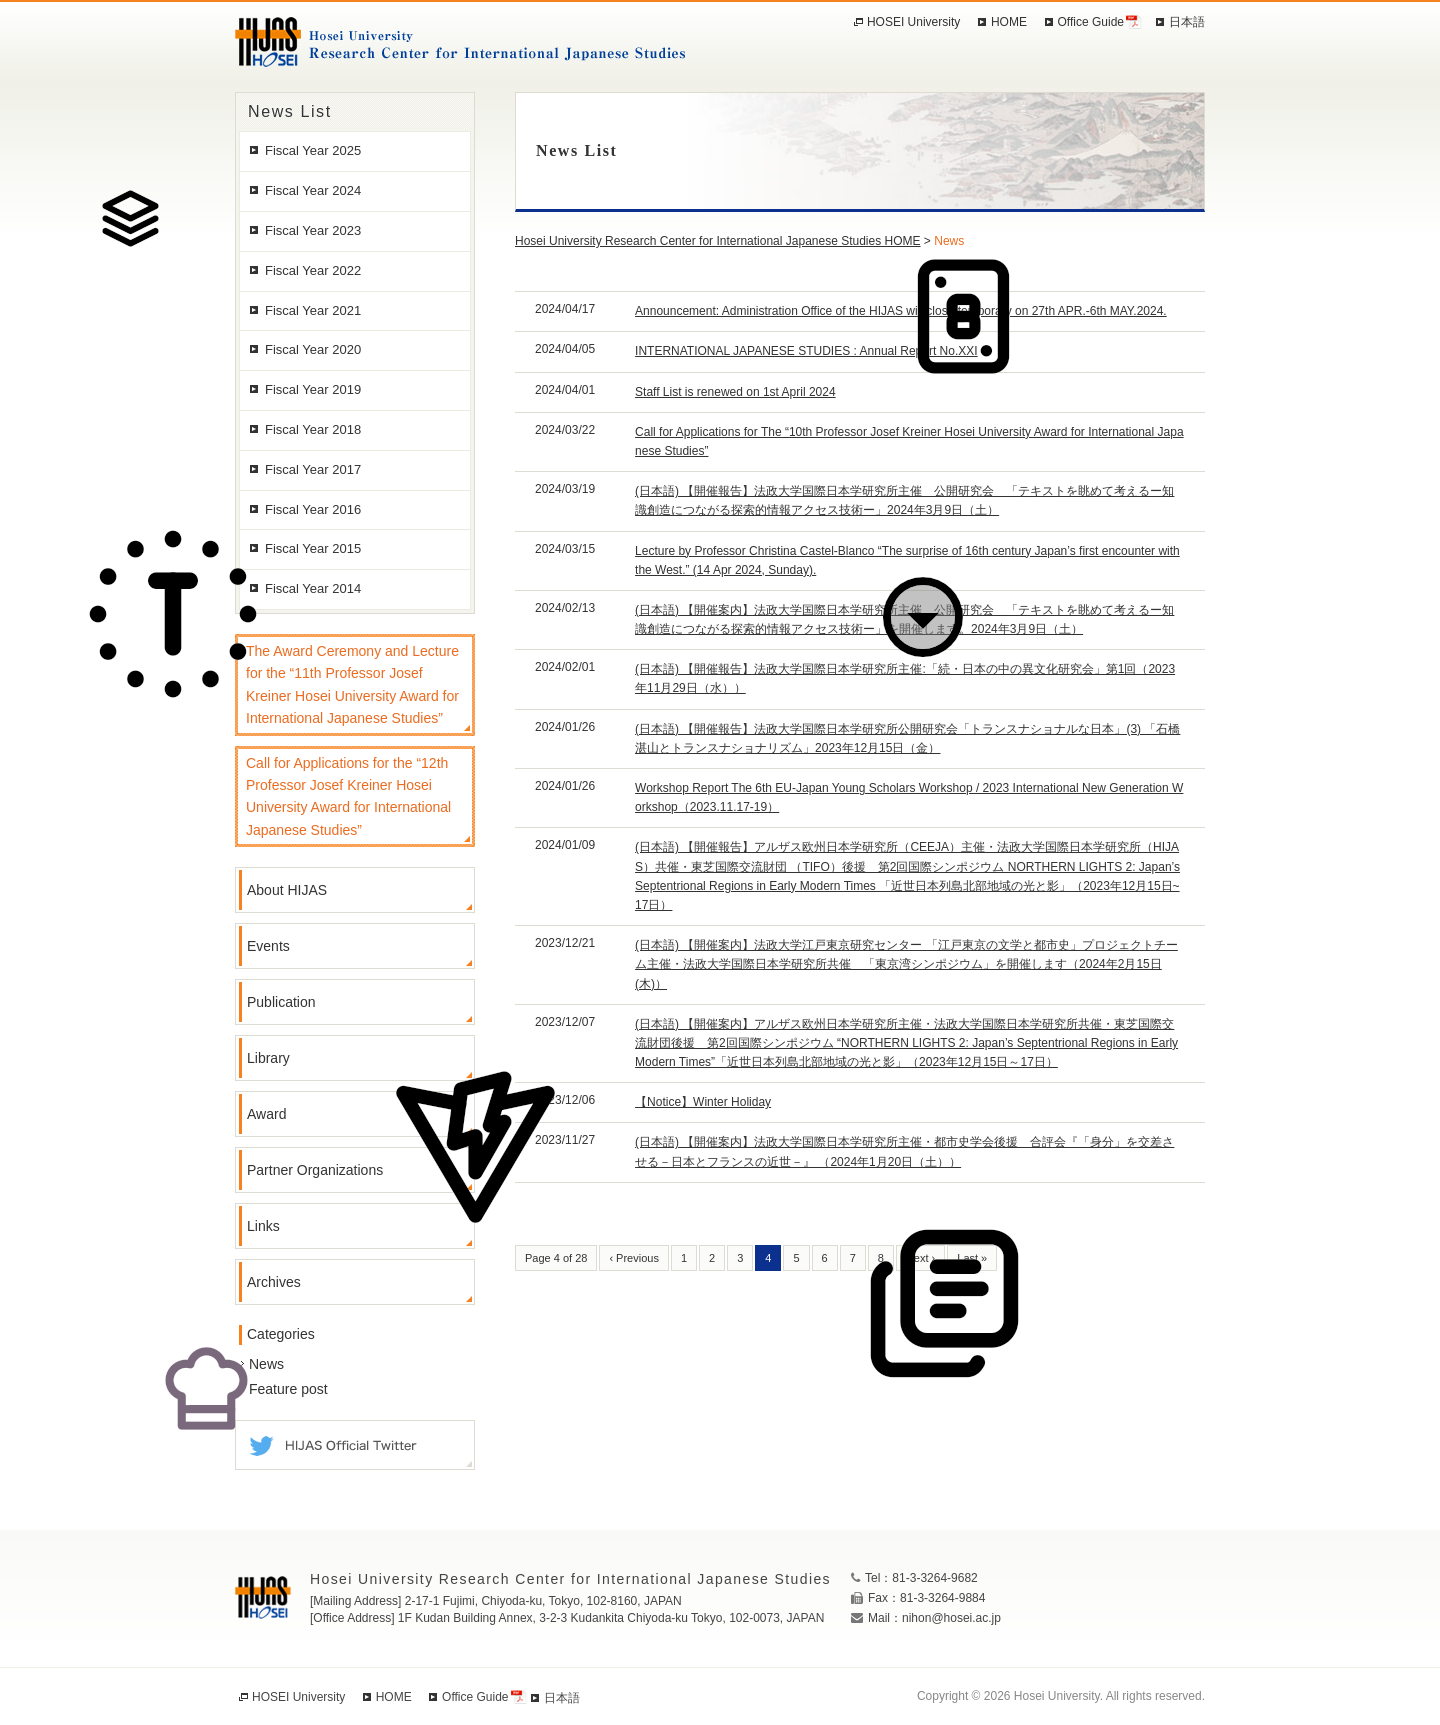 This screenshot has width=1440, height=1725. I want to click on expand dropdown menu or options, so click(923, 617).